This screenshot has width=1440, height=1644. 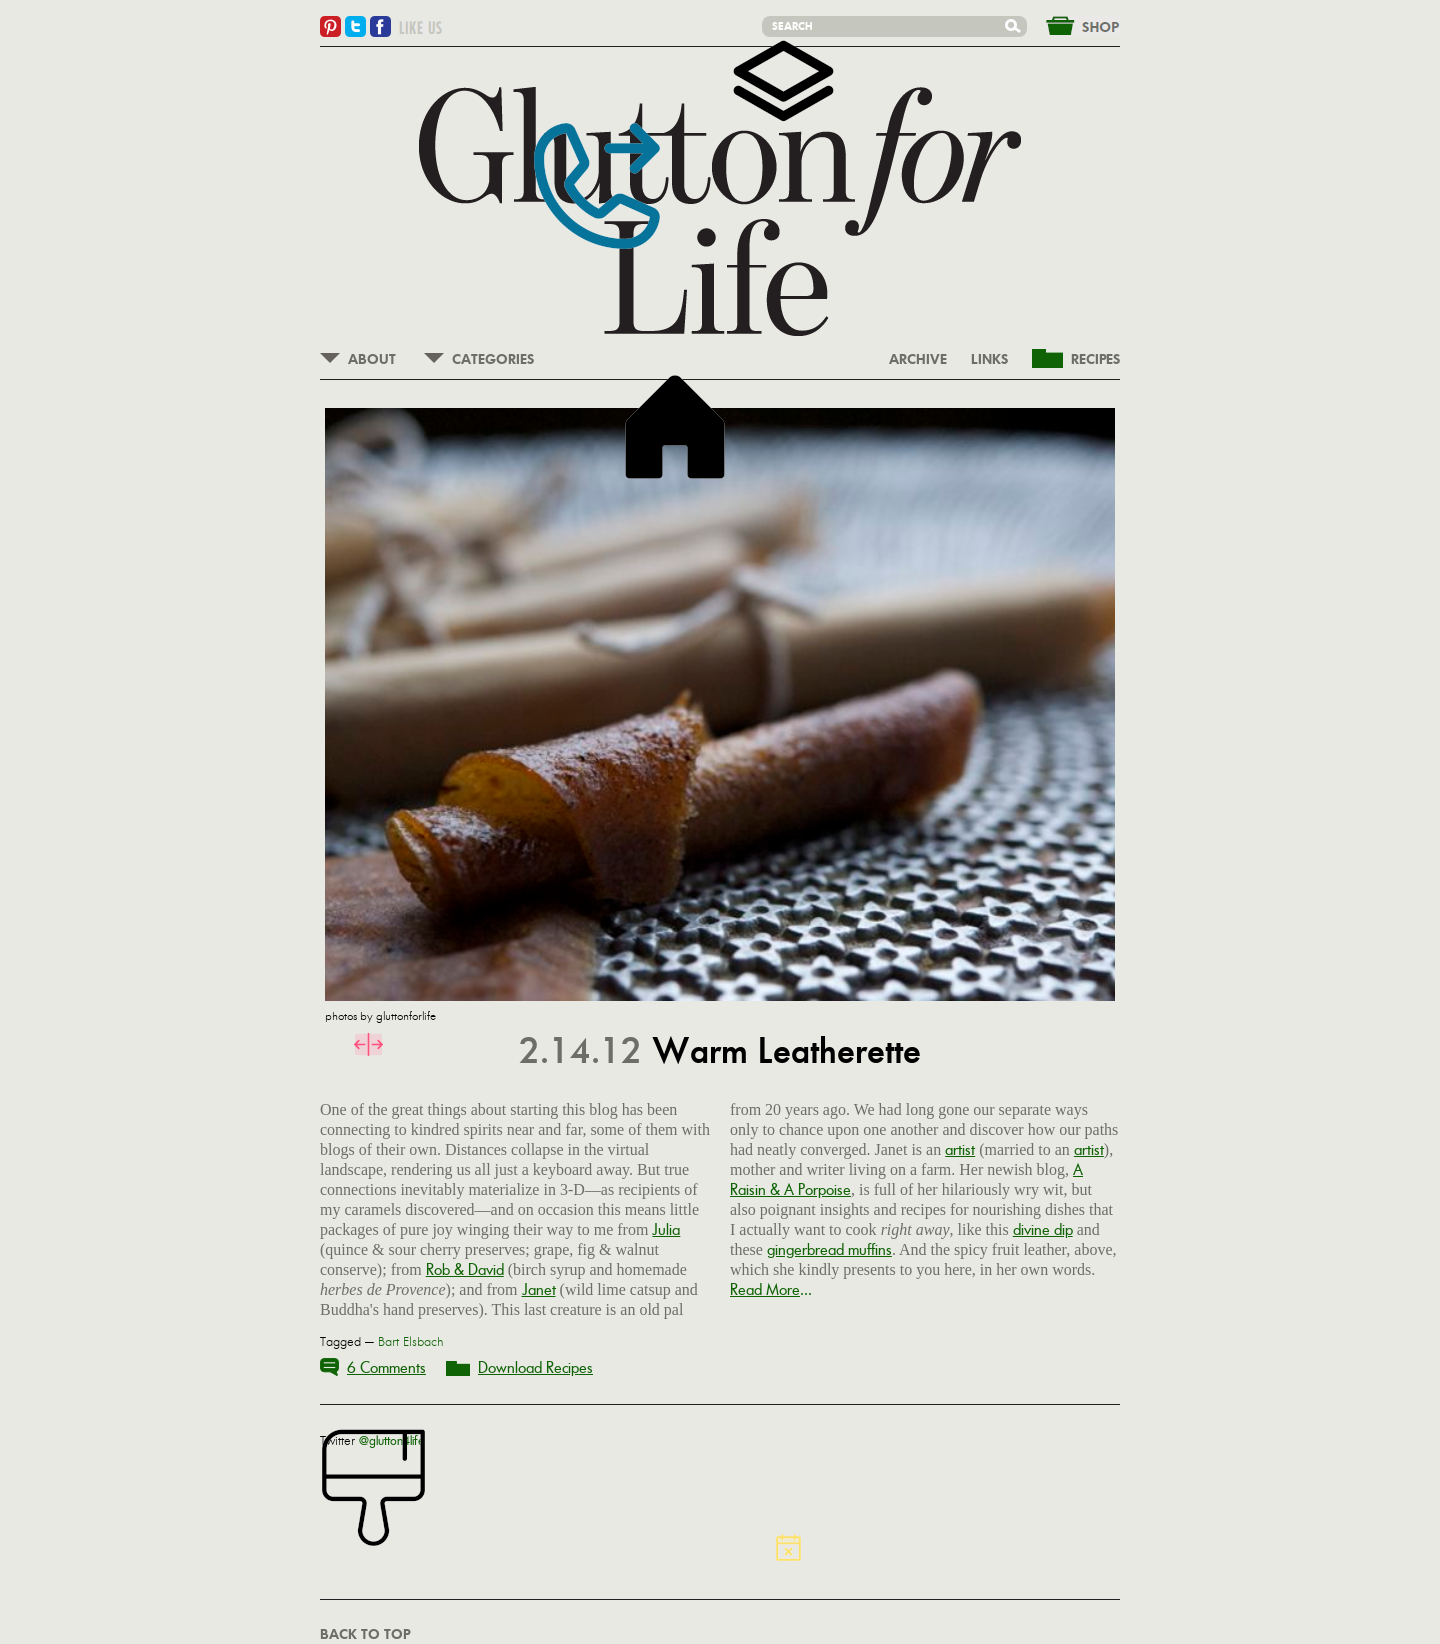 What do you see at coordinates (599, 183) in the screenshot?
I see `transfer an active call` at bounding box center [599, 183].